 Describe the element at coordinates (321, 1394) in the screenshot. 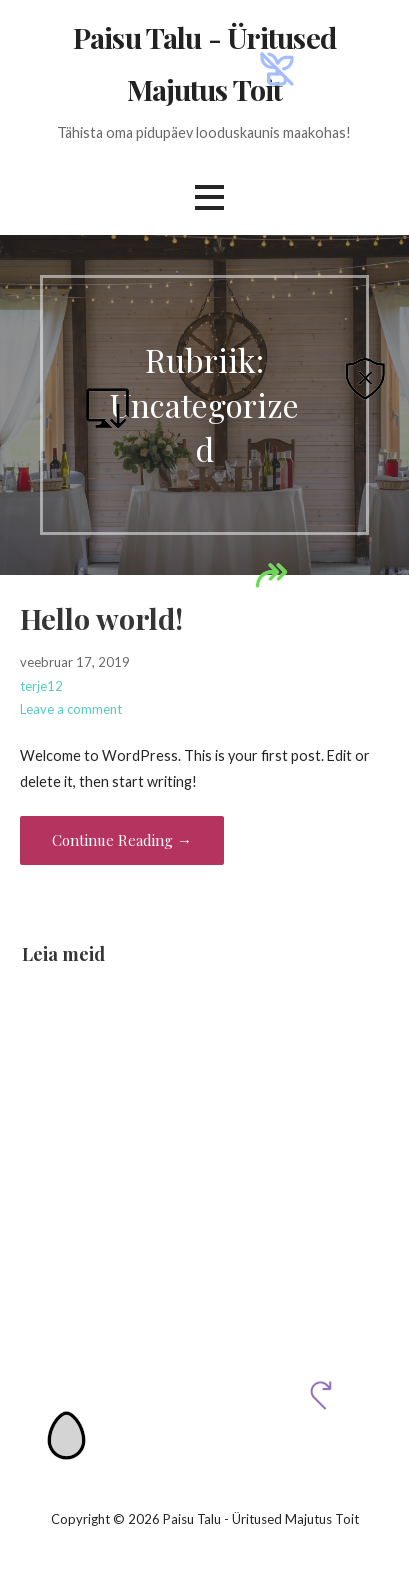

I see `redo the last undone action` at that location.